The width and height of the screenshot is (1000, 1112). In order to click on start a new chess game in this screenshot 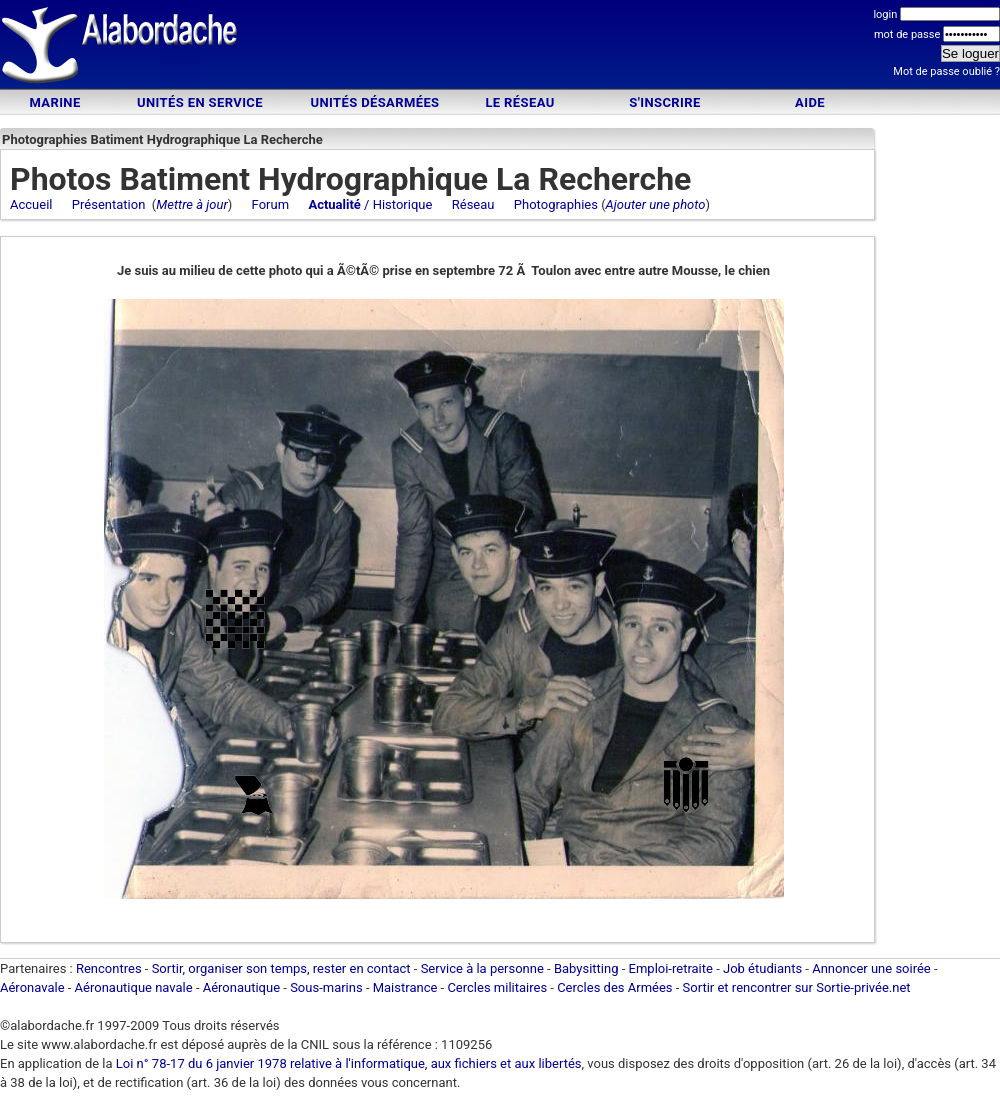, I will do `click(235, 619)`.